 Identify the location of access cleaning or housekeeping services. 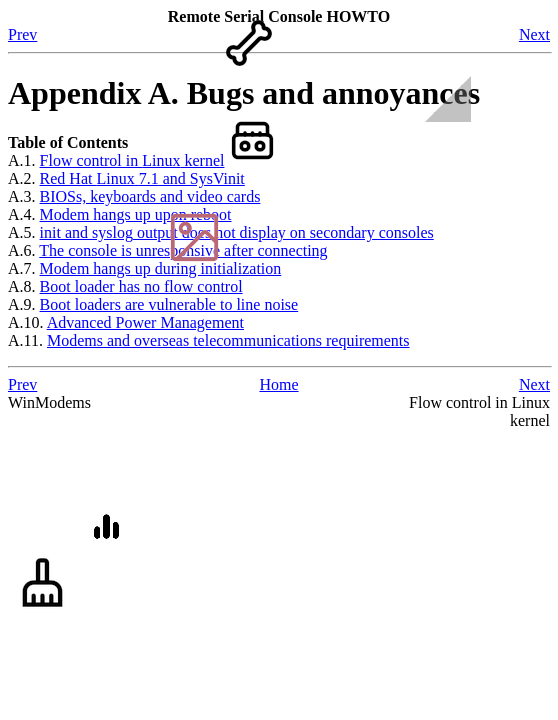
(42, 582).